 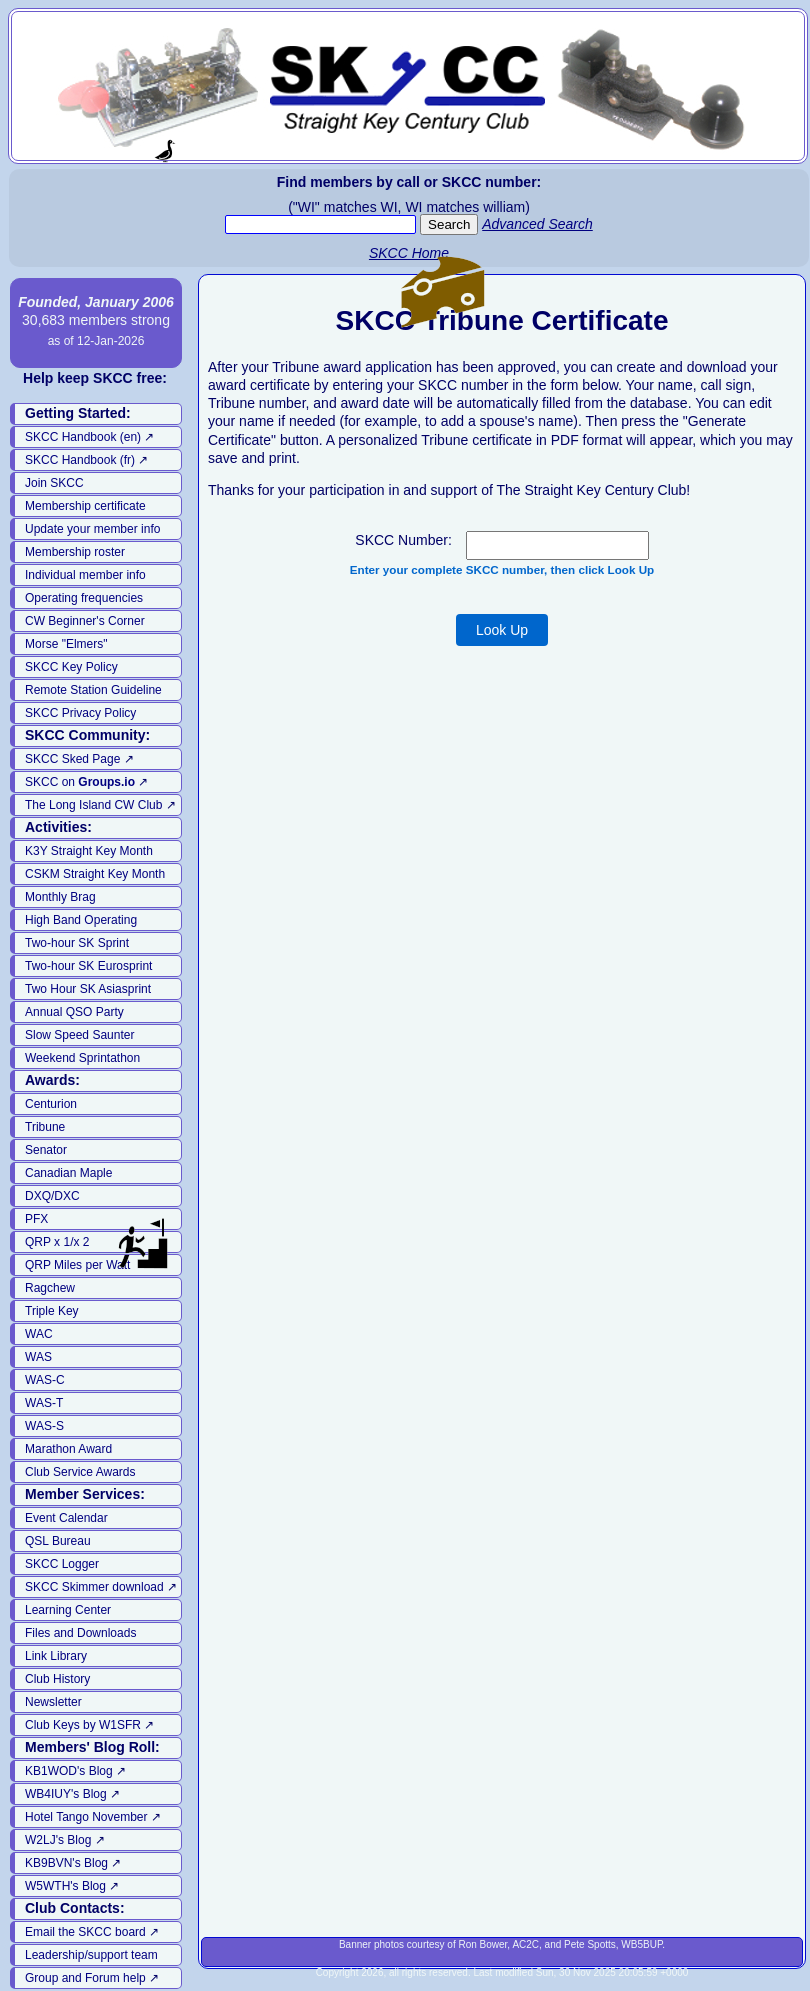 What do you see at coordinates (165, 151) in the screenshot?
I see `goose character or mascot icon` at bounding box center [165, 151].